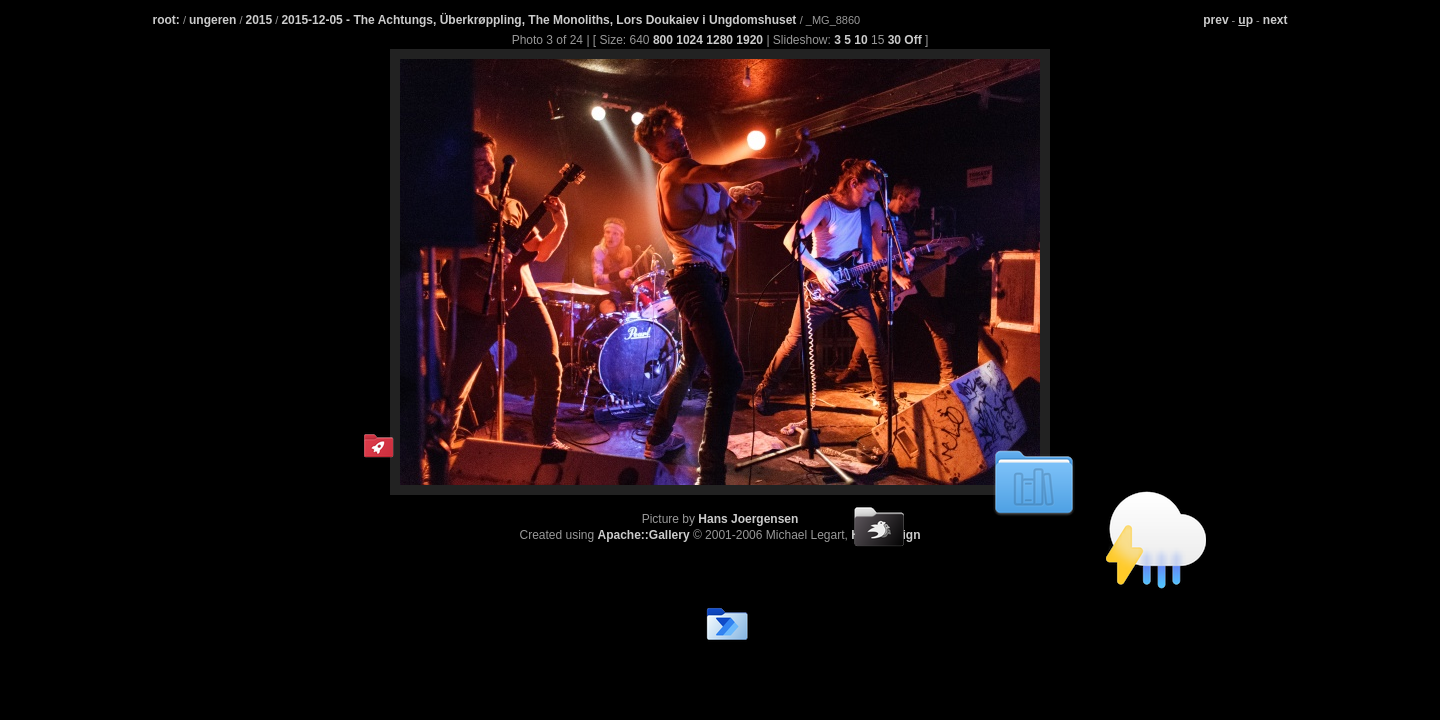 The width and height of the screenshot is (1440, 720). I want to click on indicates stormy weather conditions, so click(1156, 540).